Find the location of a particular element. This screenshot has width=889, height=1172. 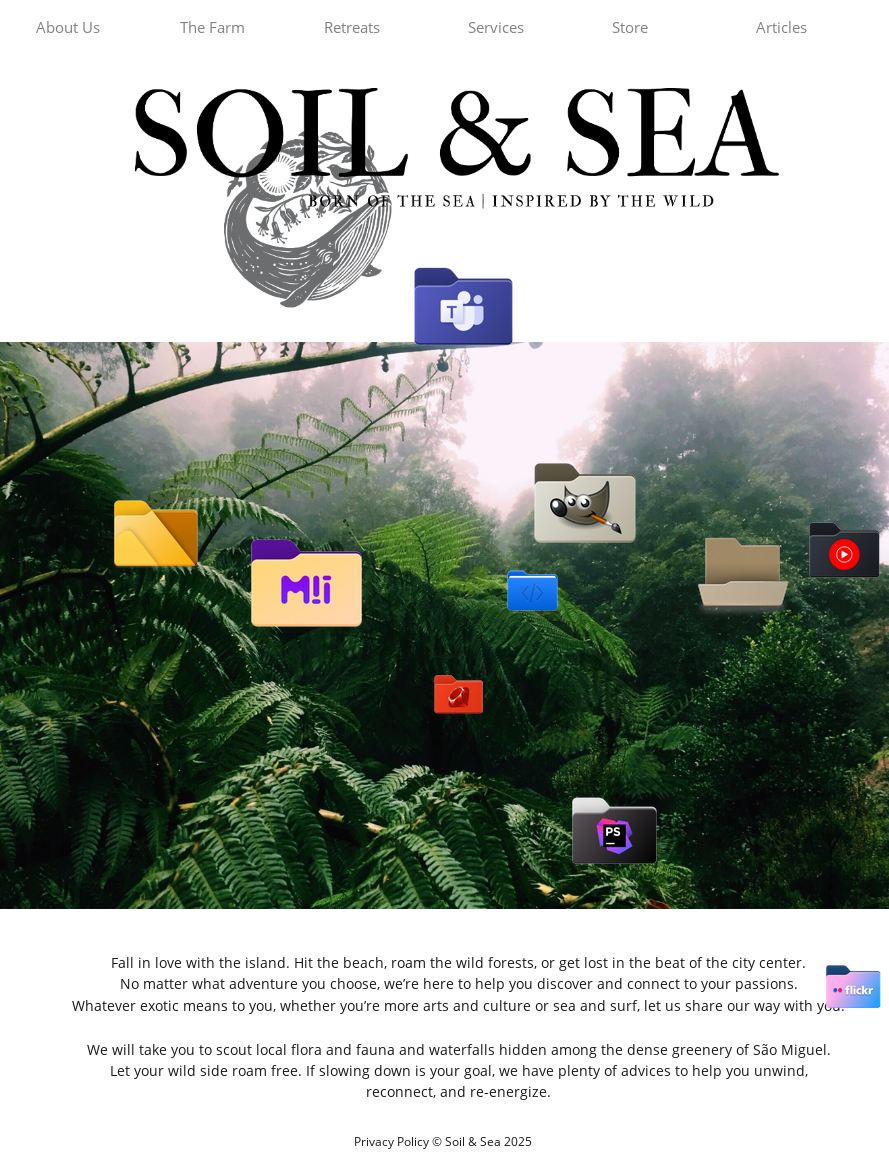

open folder containing flickr downloads or exports is located at coordinates (853, 988).